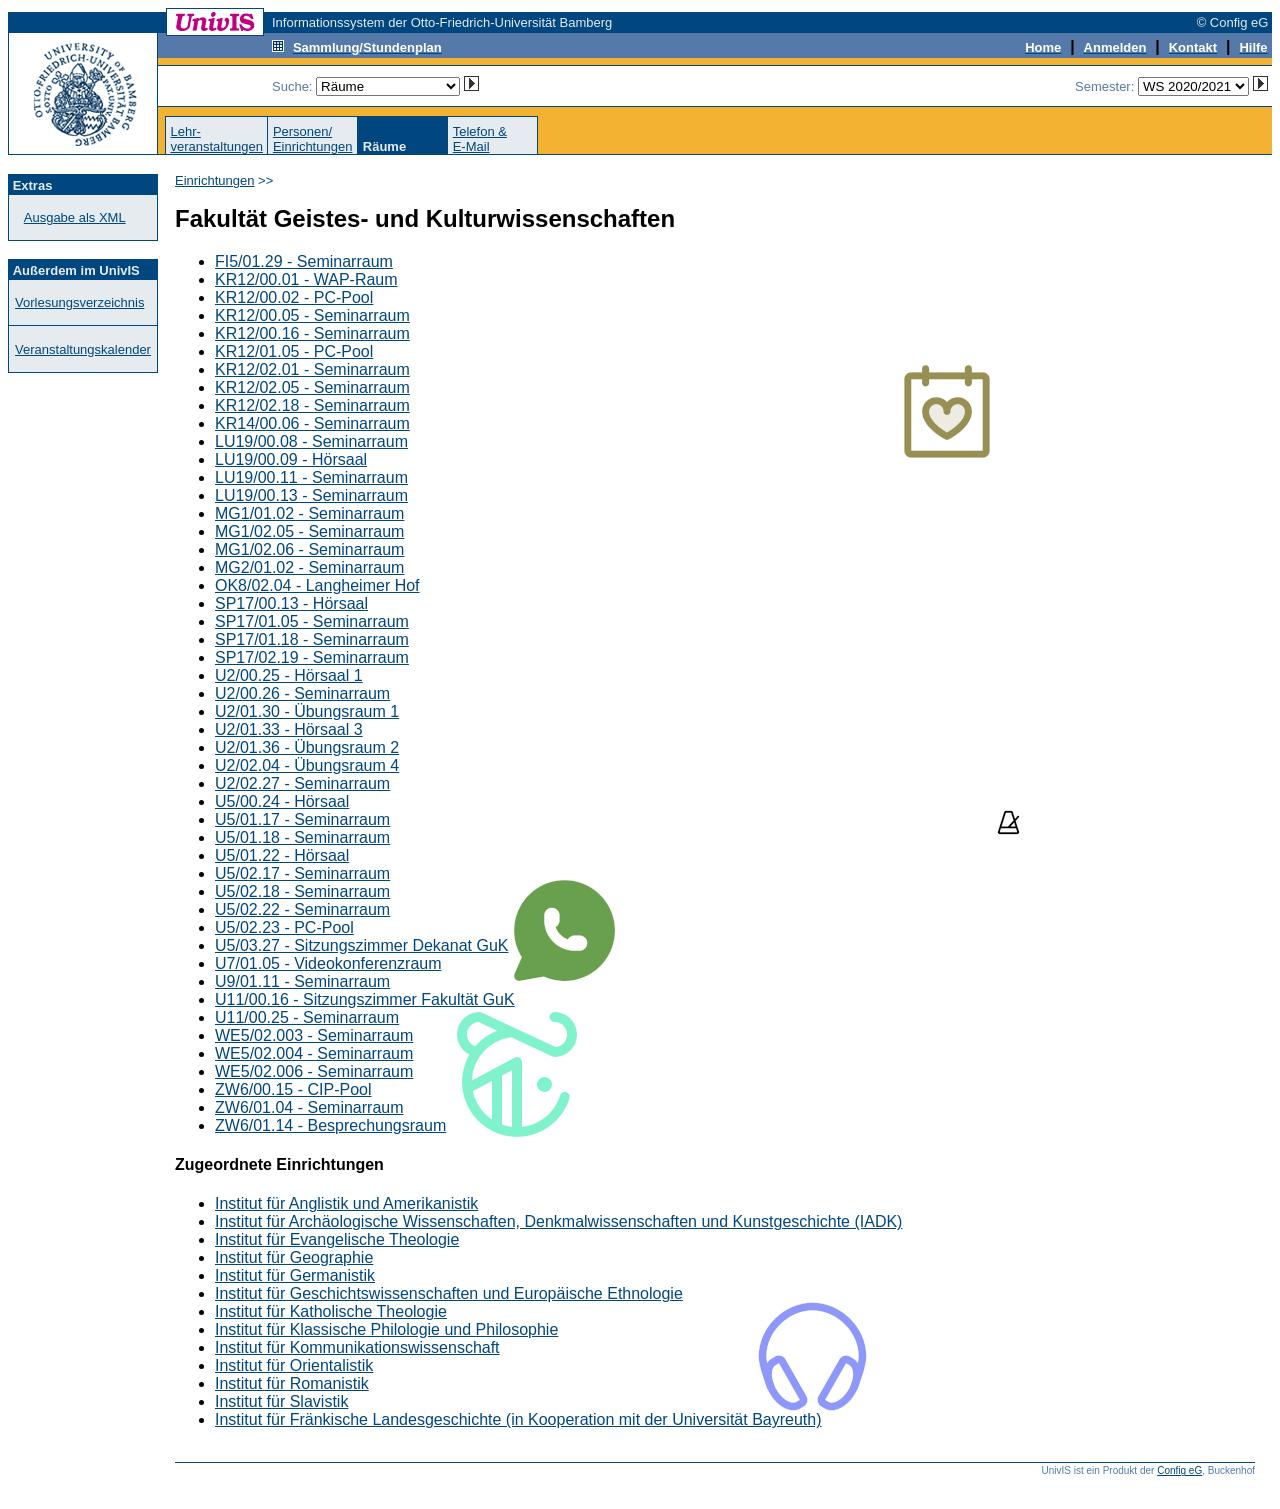 The height and width of the screenshot is (1509, 1280). What do you see at coordinates (812, 1356) in the screenshot?
I see `contact customer support` at bounding box center [812, 1356].